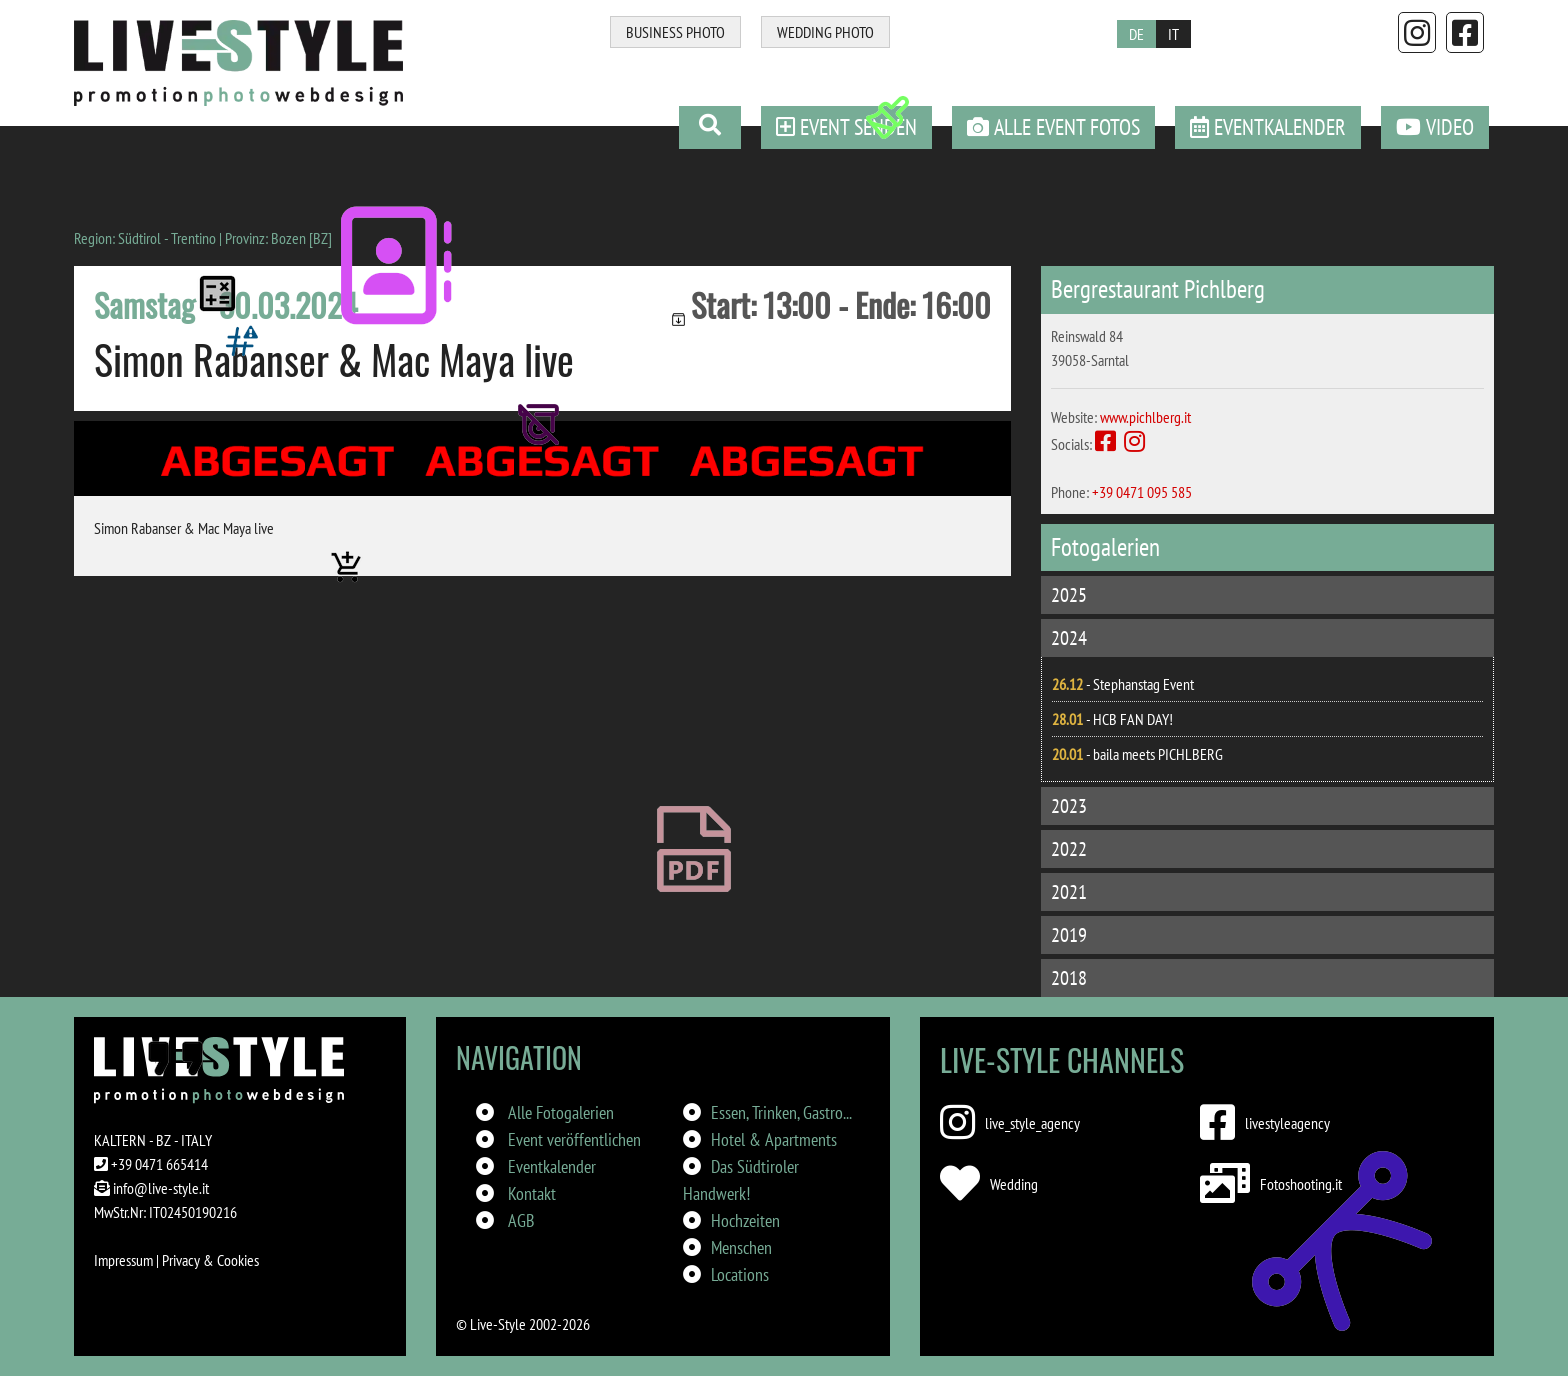 This screenshot has width=1568, height=1376. What do you see at coordinates (217, 293) in the screenshot?
I see `open calculator tool` at bounding box center [217, 293].